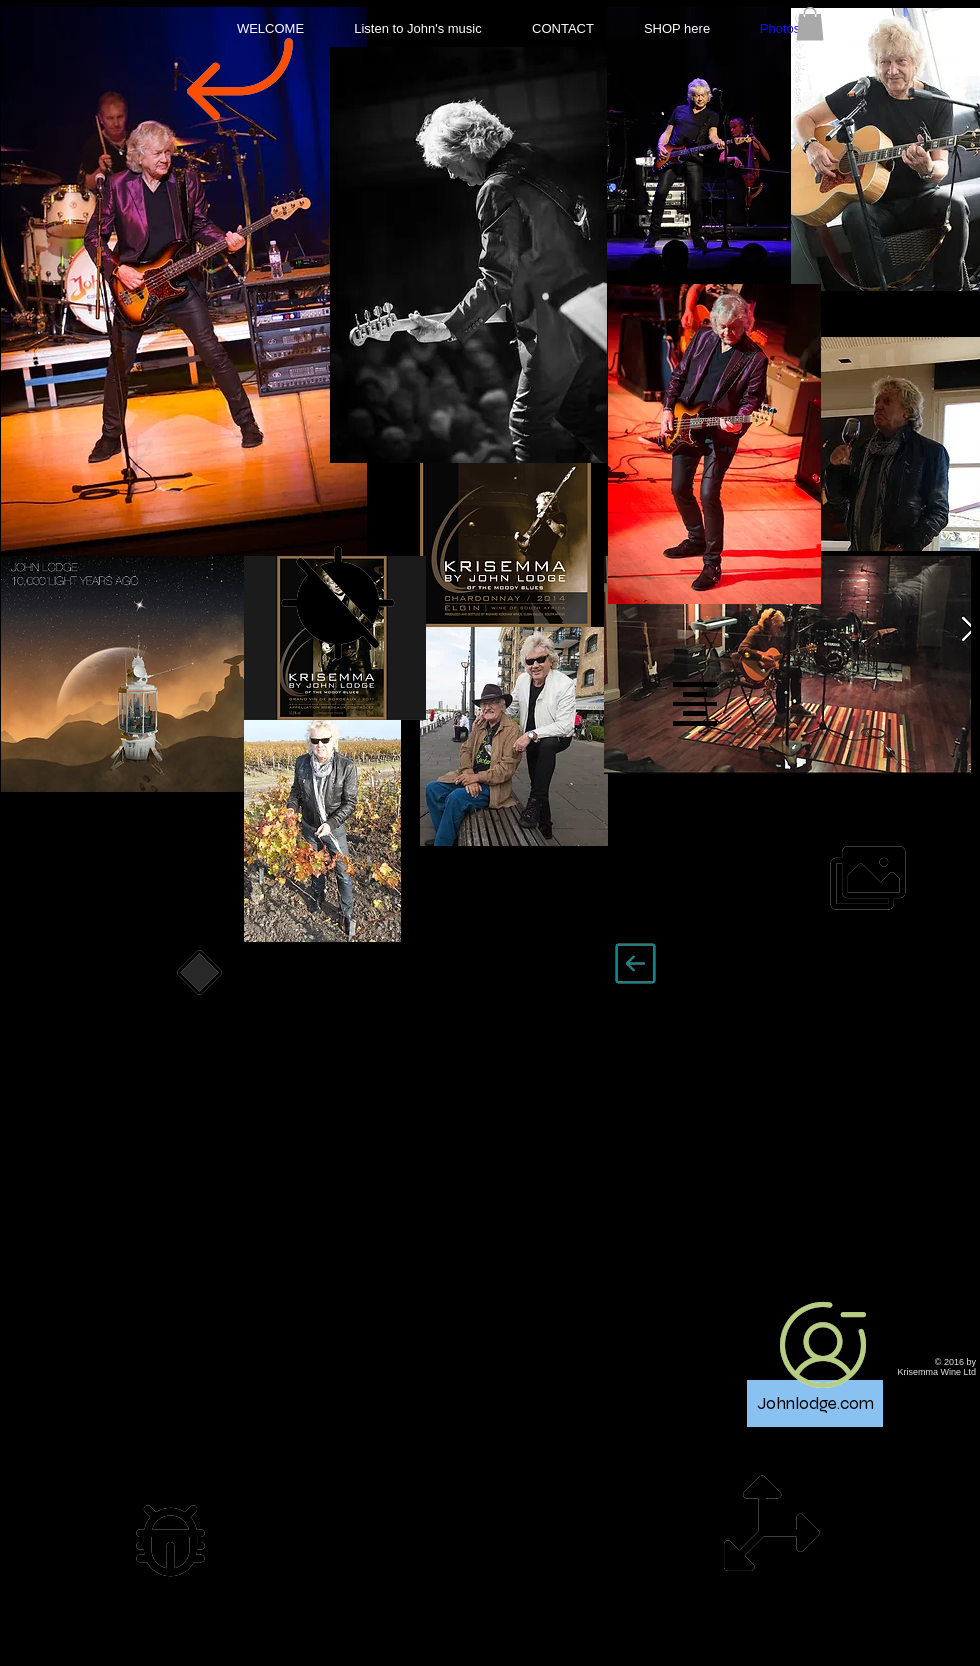 The height and width of the screenshot is (1666, 980). Describe the element at coordinates (199, 972) in the screenshot. I see `indicates premium or pro membership status` at that location.